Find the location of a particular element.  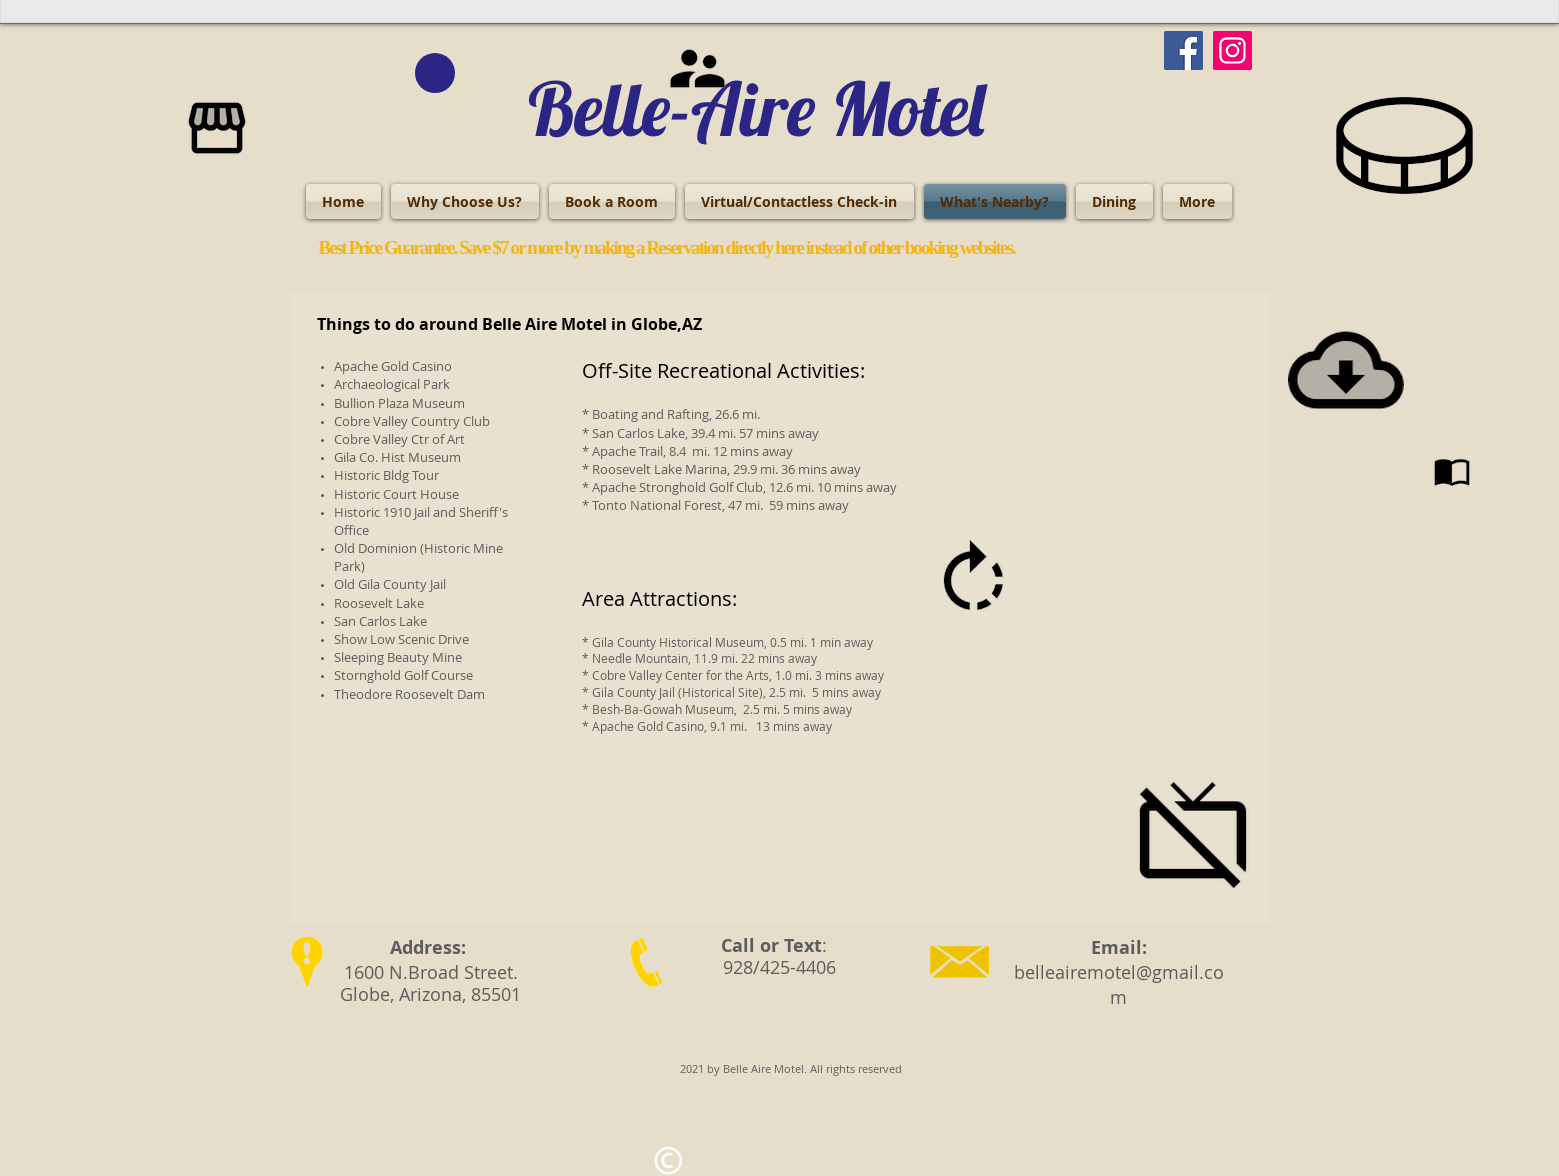

view your coin balance or currency is located at coordinates (1404, 145).